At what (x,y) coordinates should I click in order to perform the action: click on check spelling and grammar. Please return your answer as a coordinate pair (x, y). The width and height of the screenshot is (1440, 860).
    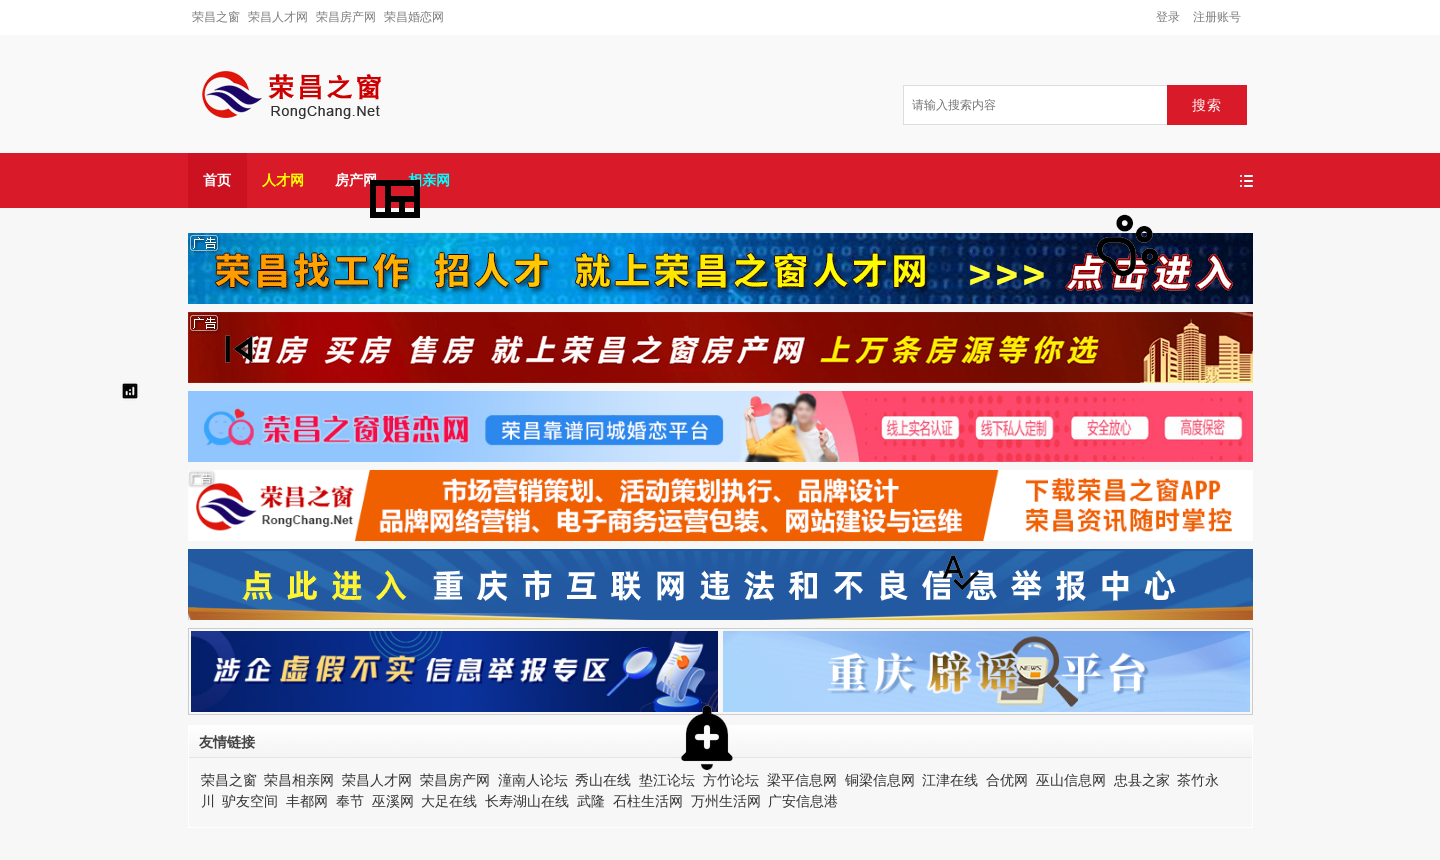
    Looking at the image, I should click on (959, 571).